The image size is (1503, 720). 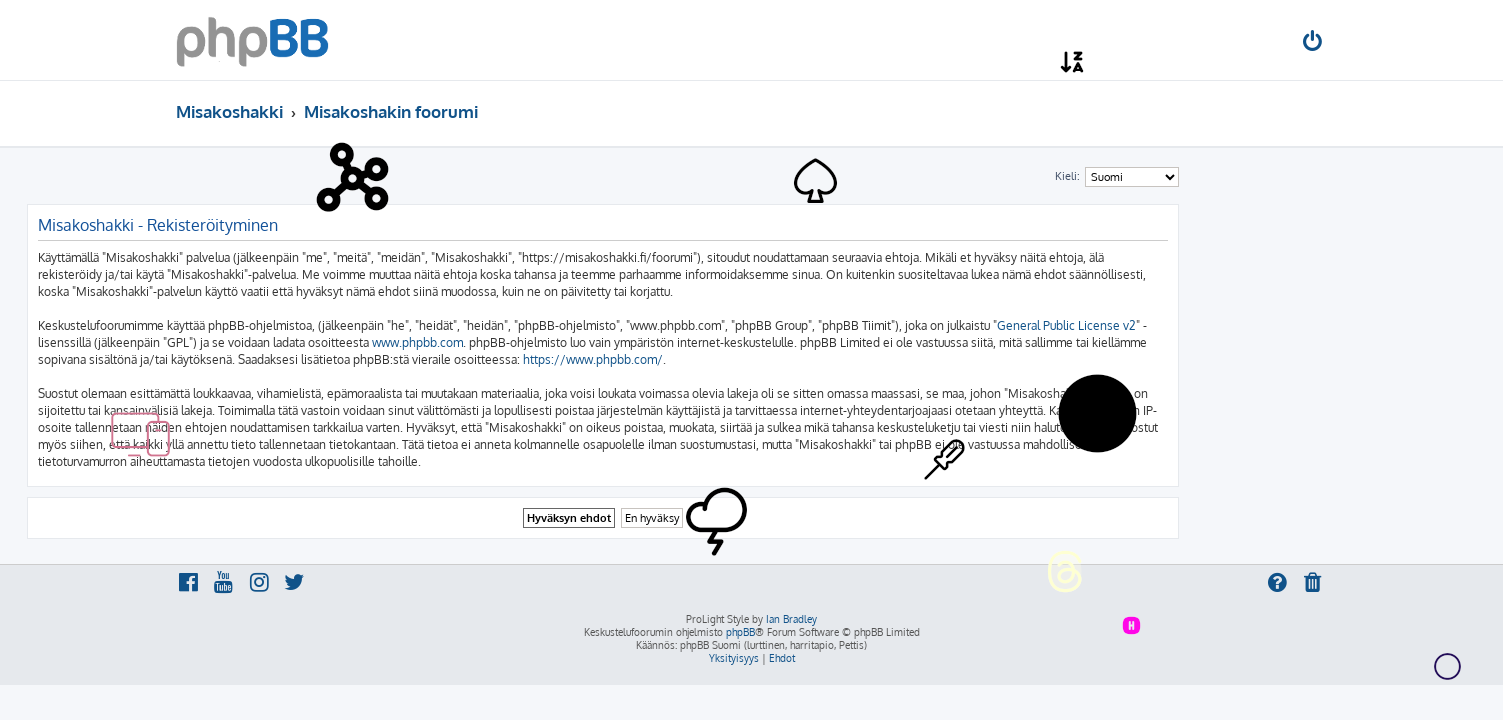 I want to click on close or dismiss a dialog, so click(x=1097, y=413).